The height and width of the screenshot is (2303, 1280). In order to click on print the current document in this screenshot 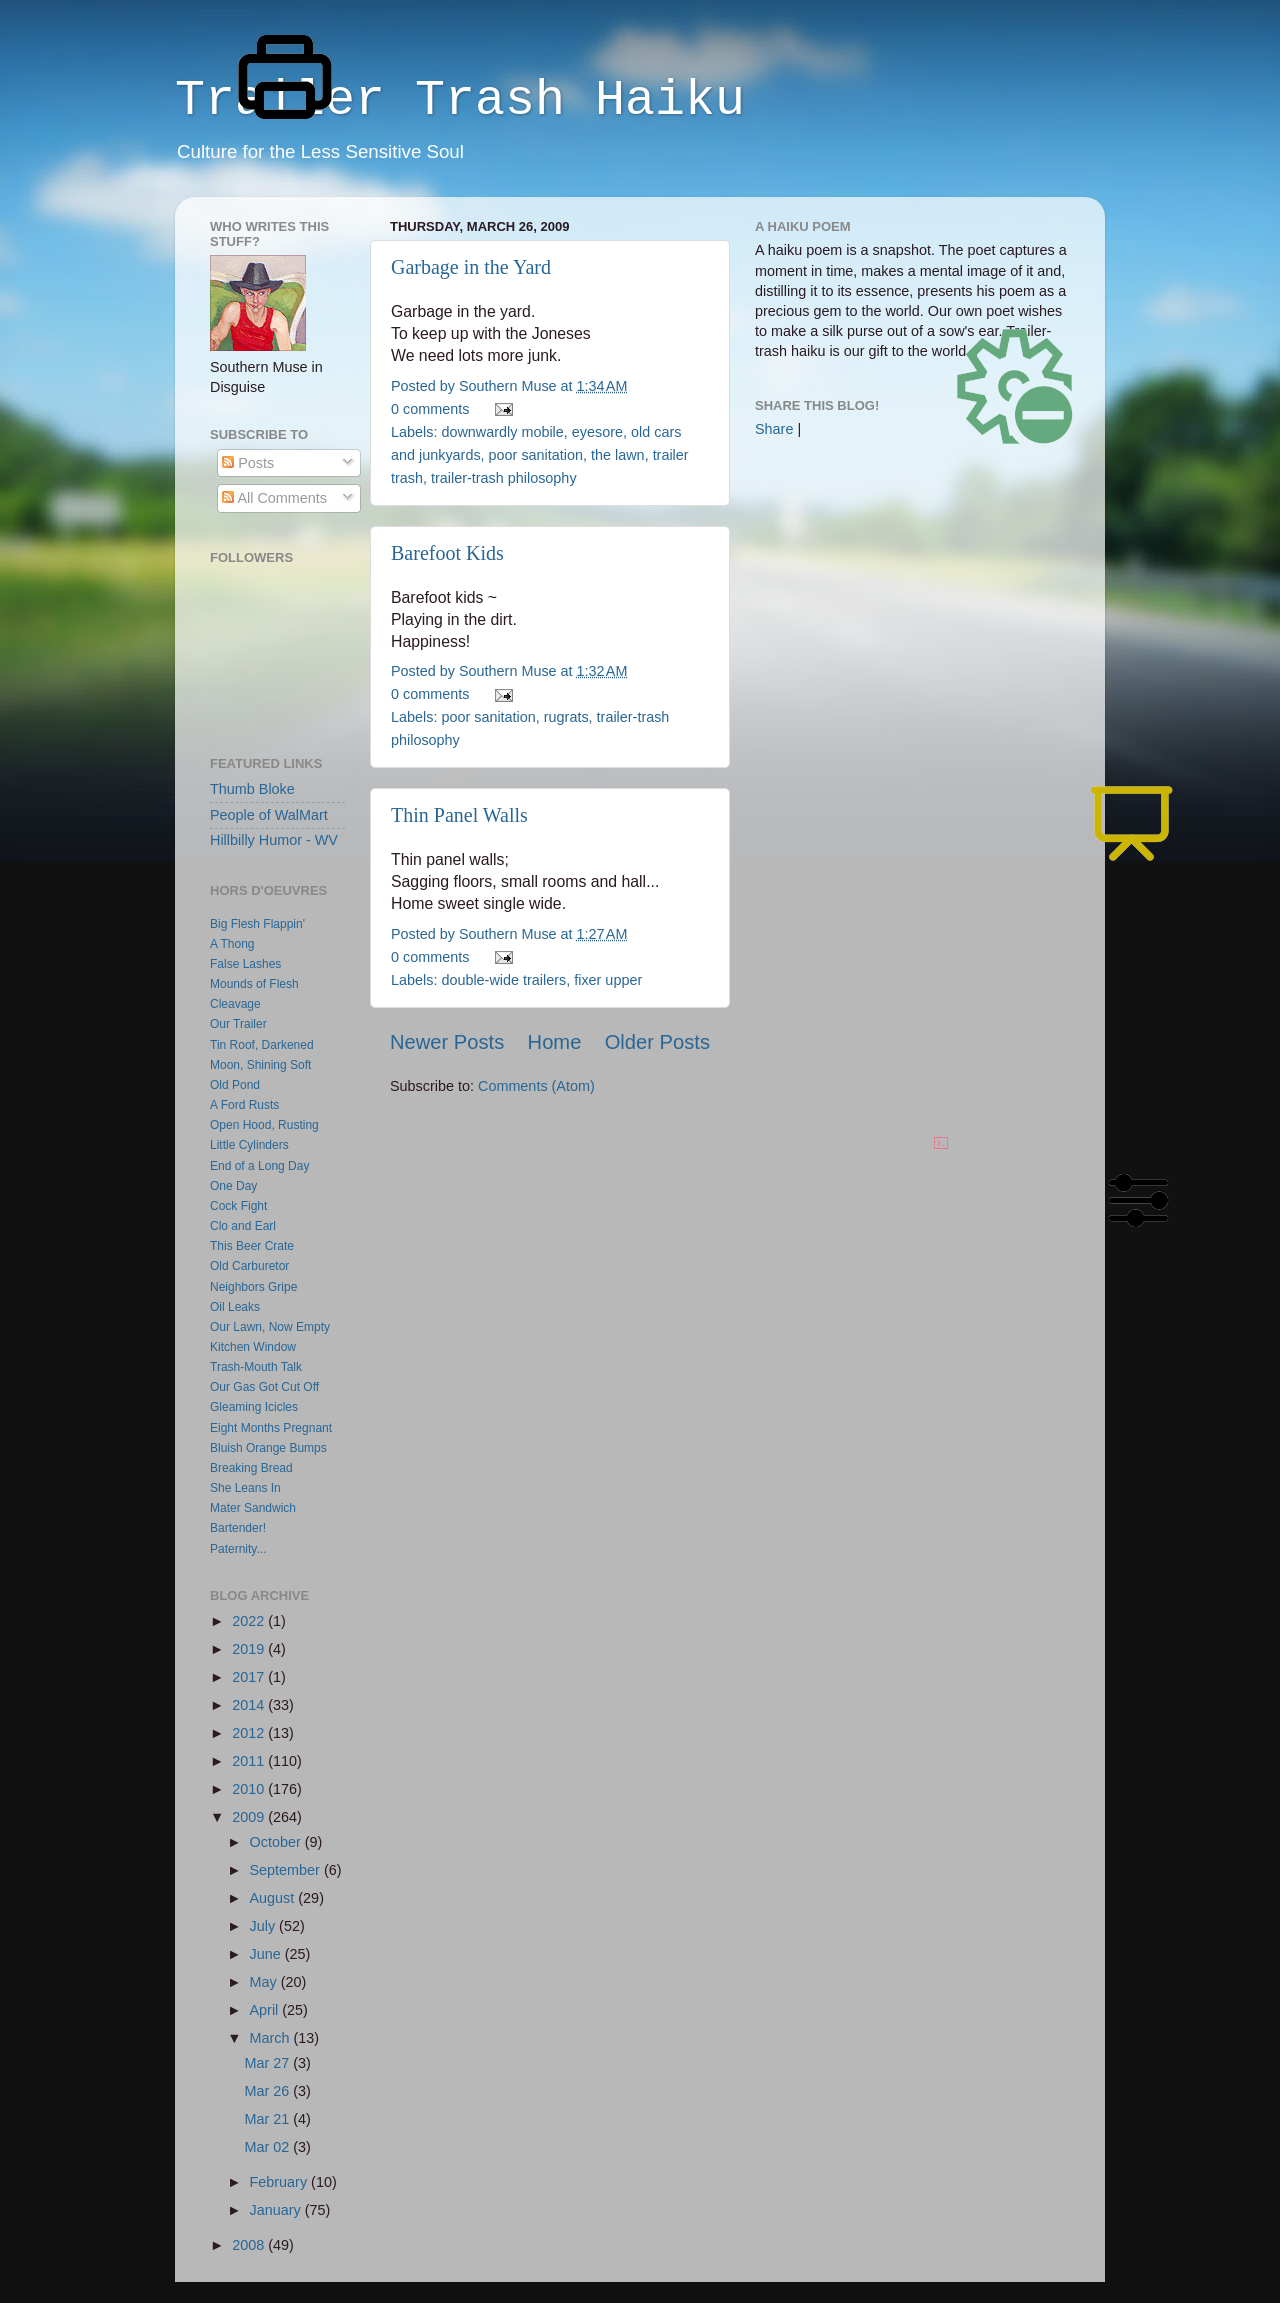, I will do `click(285, 77)`.